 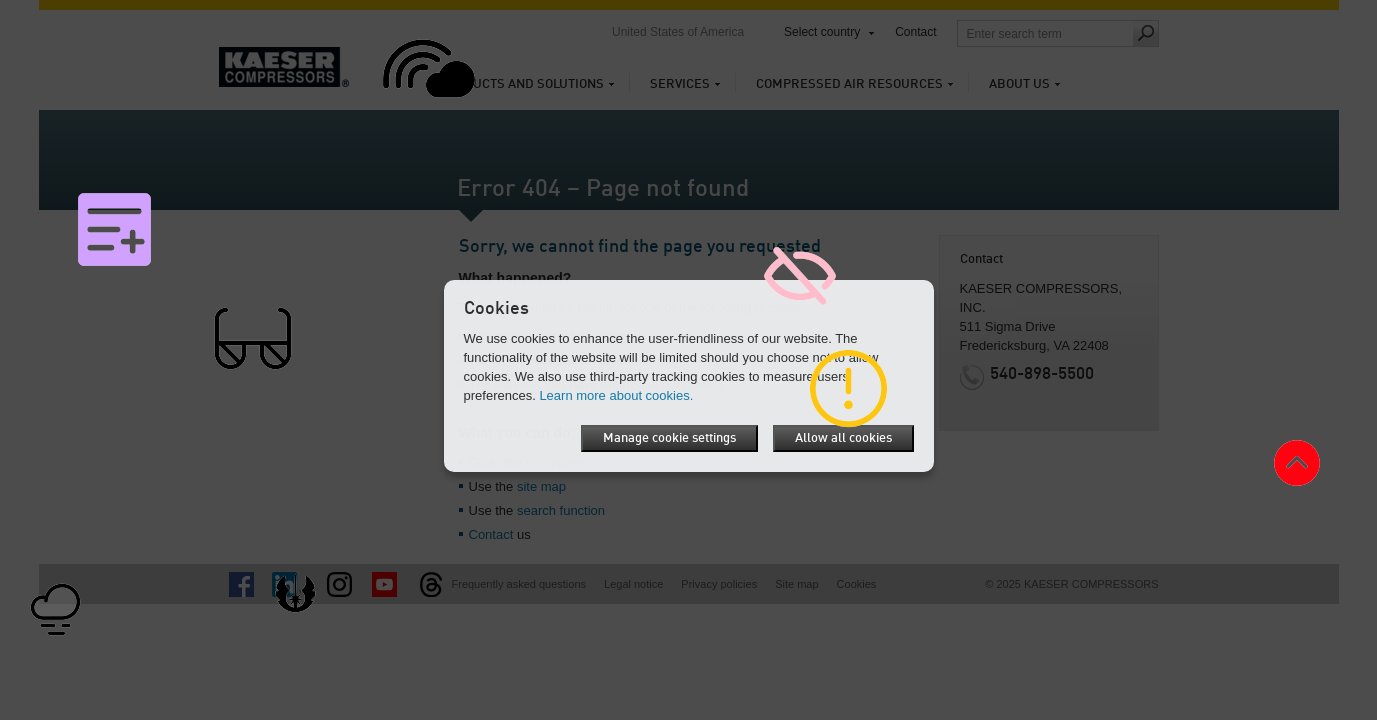 I want to click on indicates foggy weather conditions, so click(x=55, y=608).